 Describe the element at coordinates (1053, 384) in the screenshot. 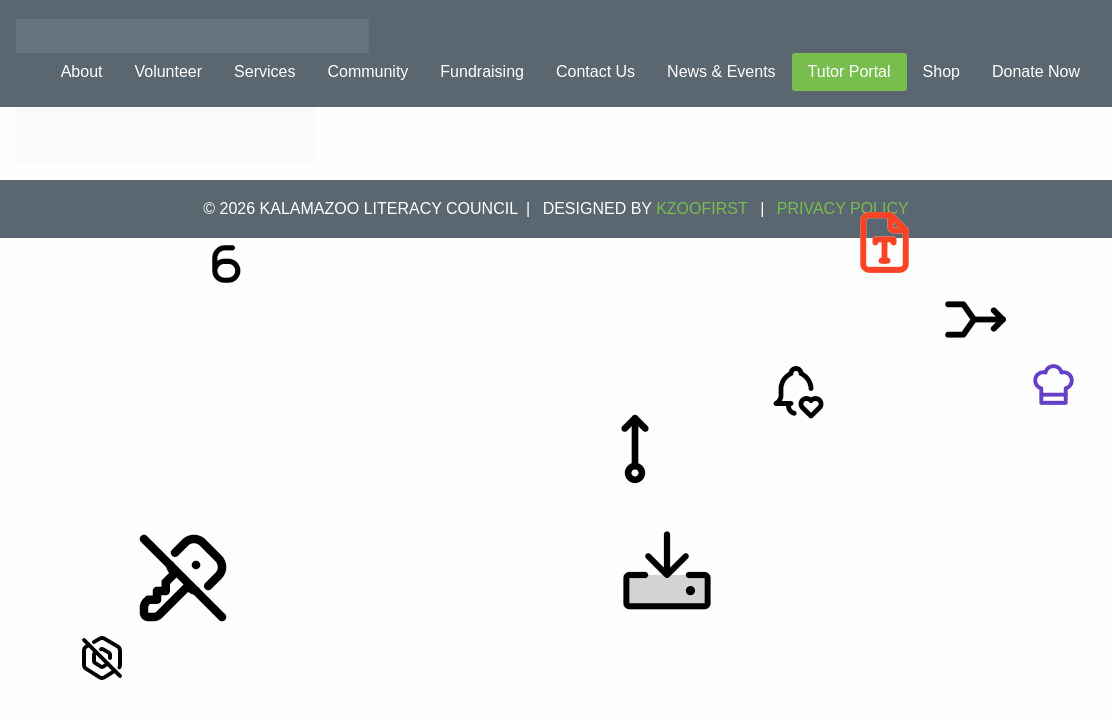

I see `access cooking or recipe features` at that location.